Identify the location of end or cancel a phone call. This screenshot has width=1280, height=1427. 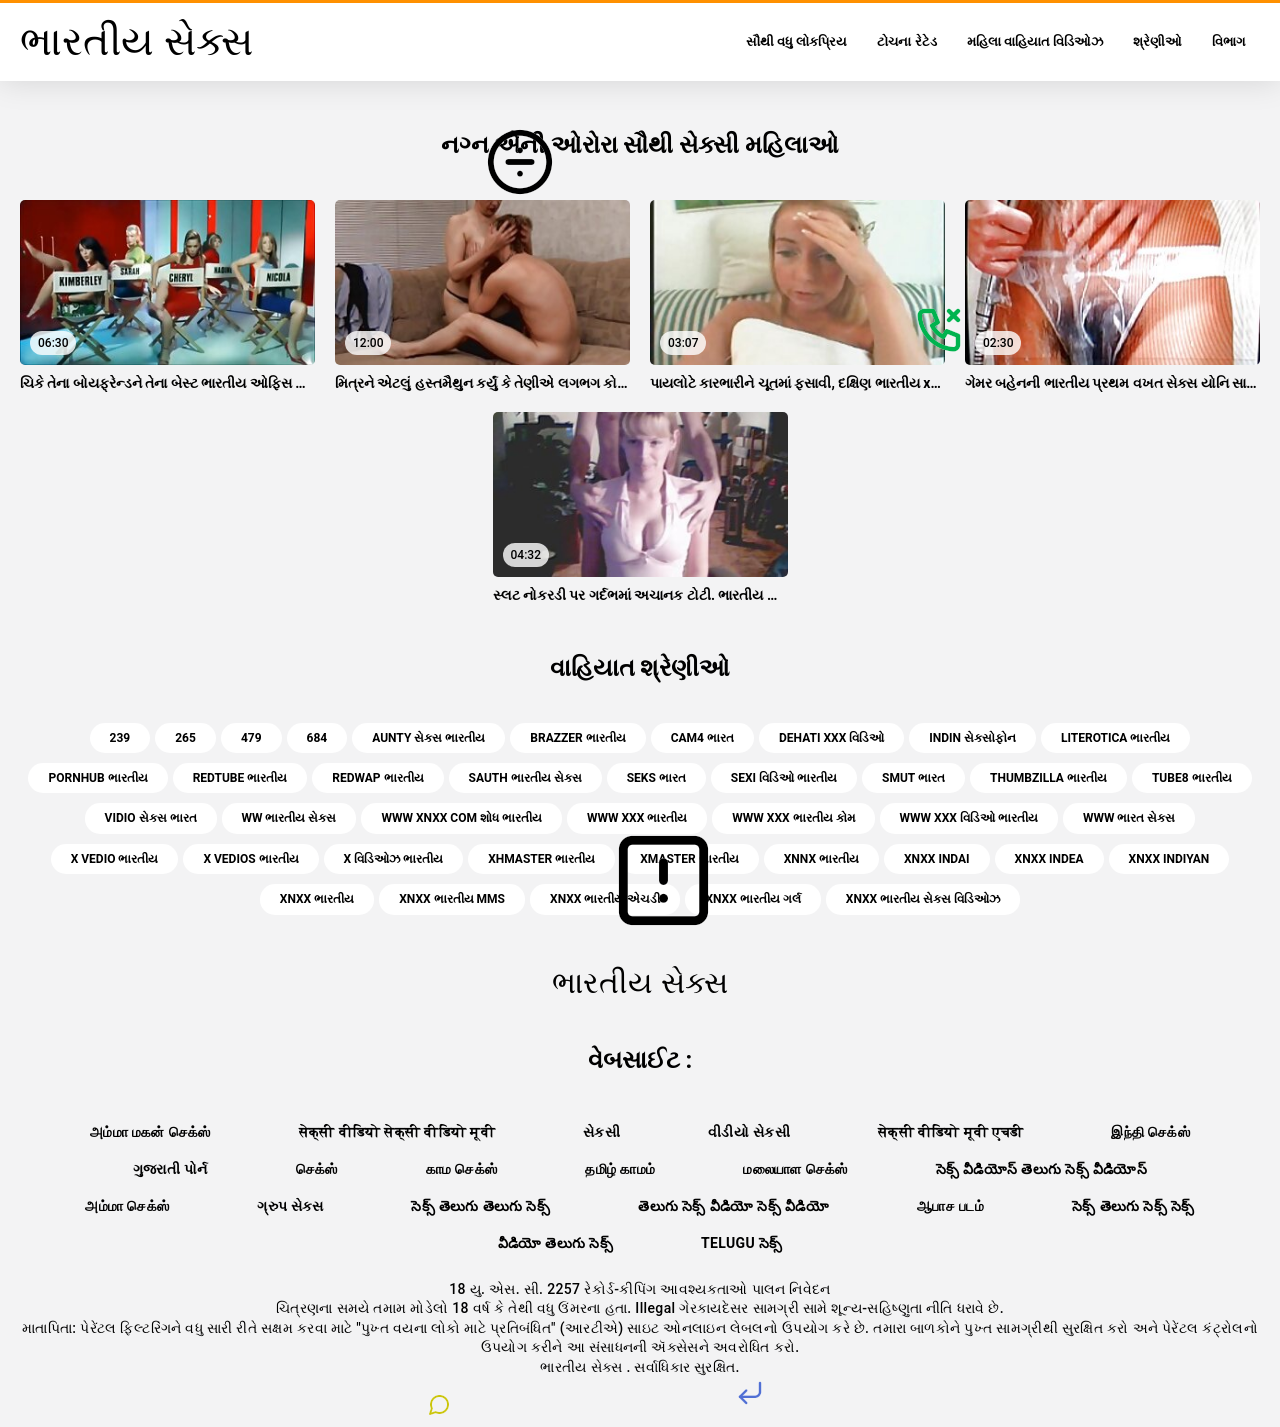
(940, 329).